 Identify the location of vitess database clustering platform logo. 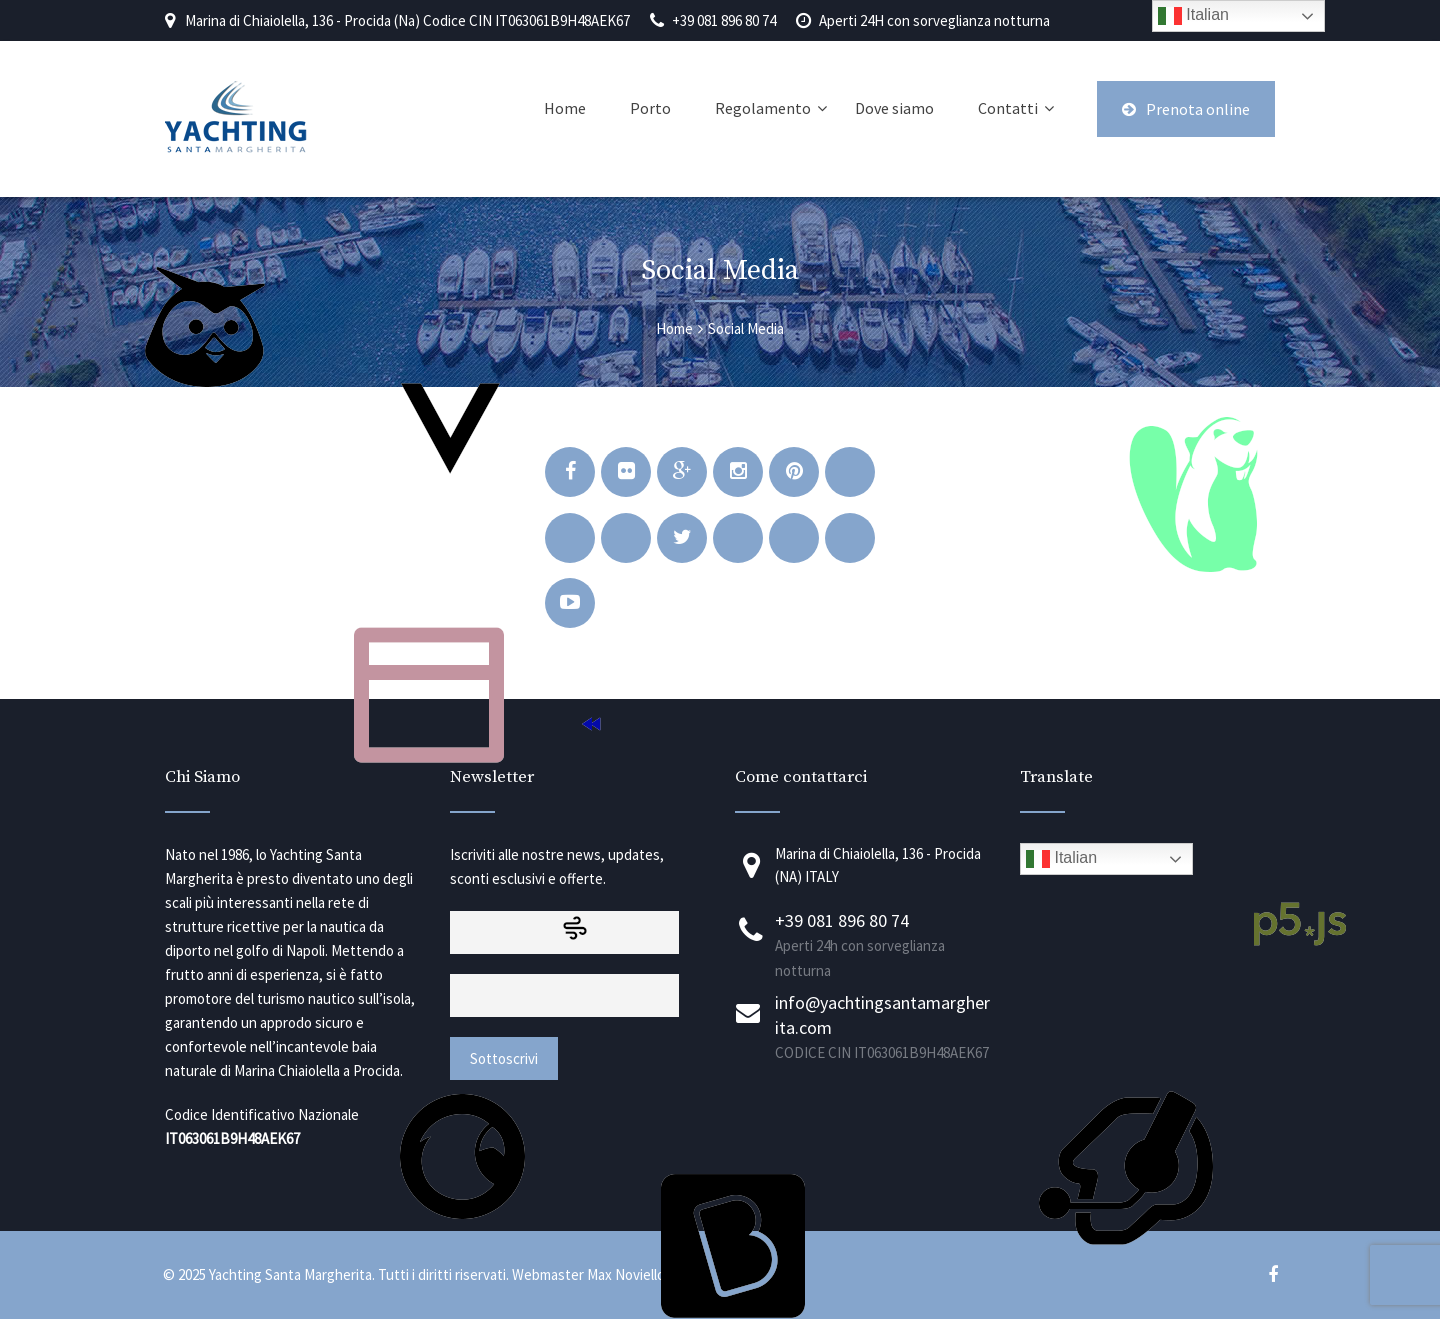
(450, 428).